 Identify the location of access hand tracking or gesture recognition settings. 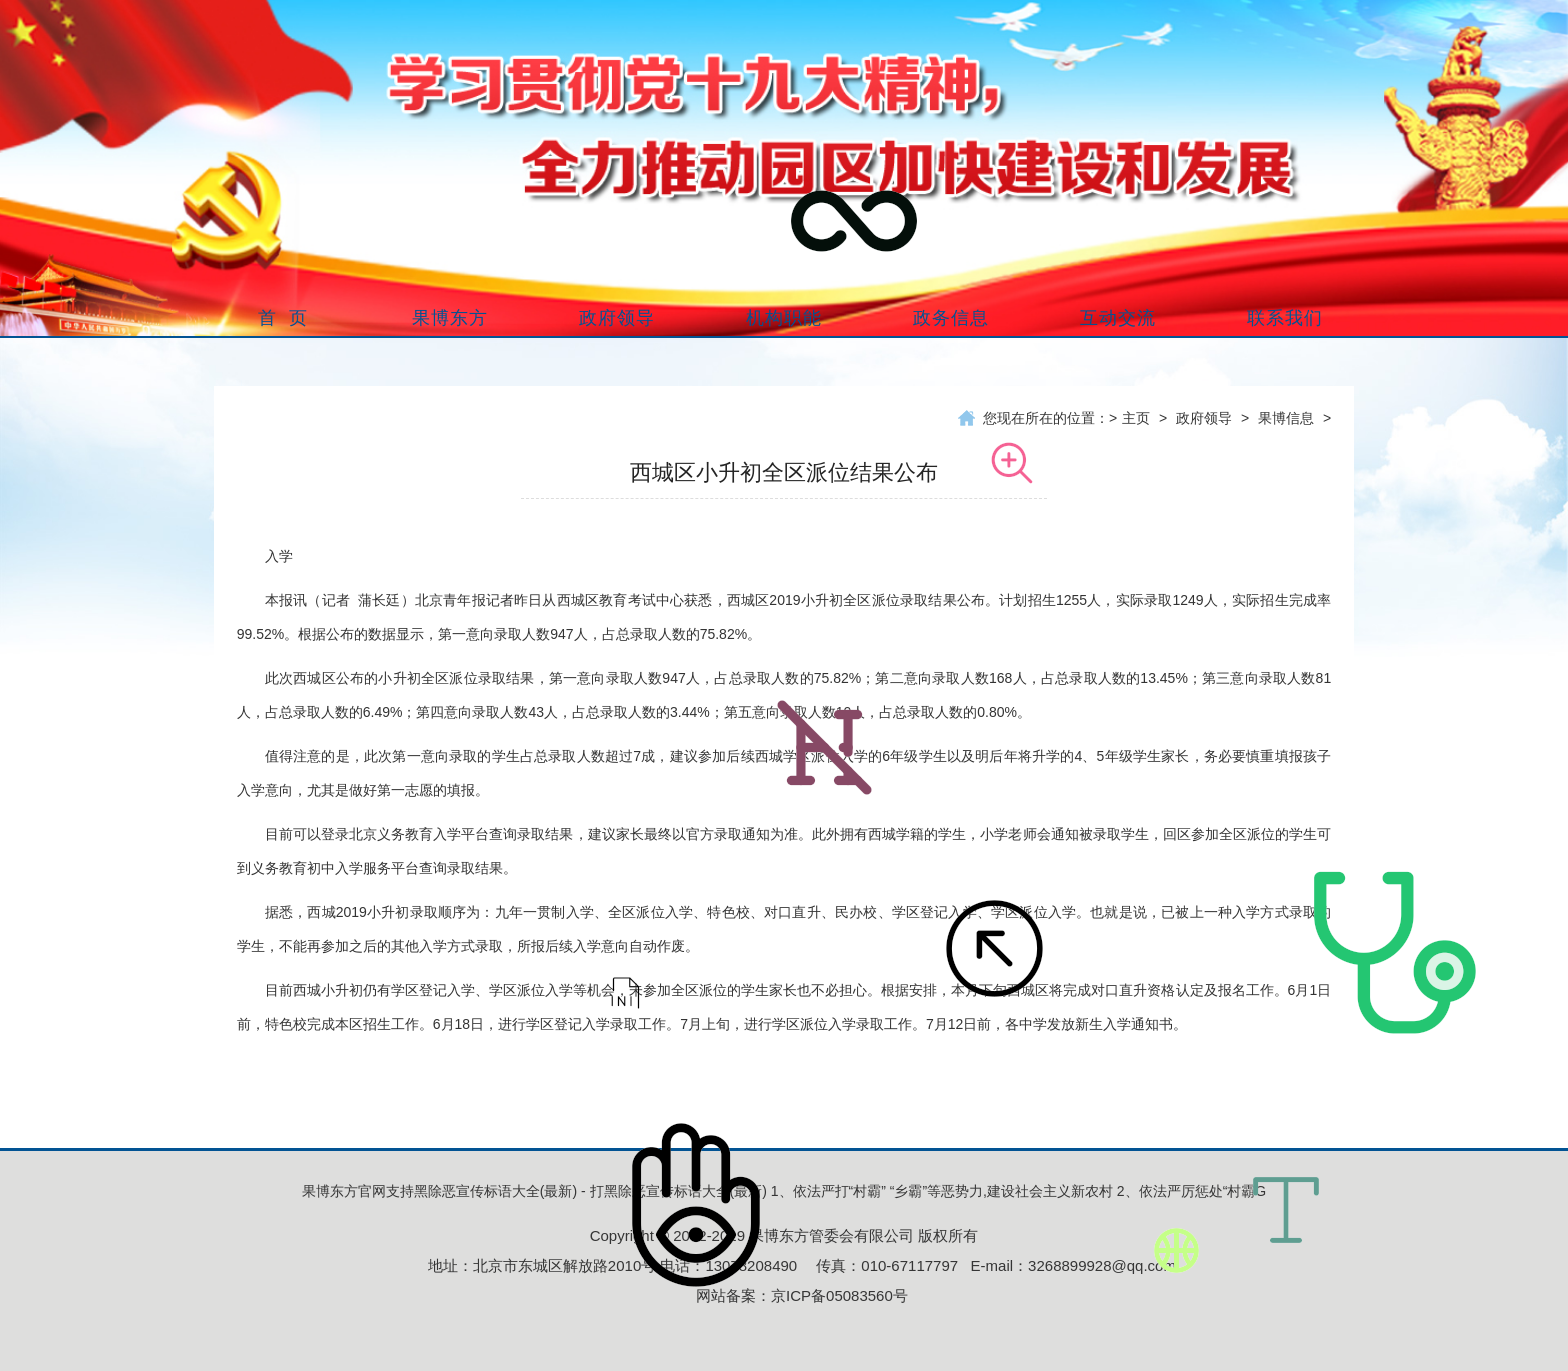
(696, 1205).